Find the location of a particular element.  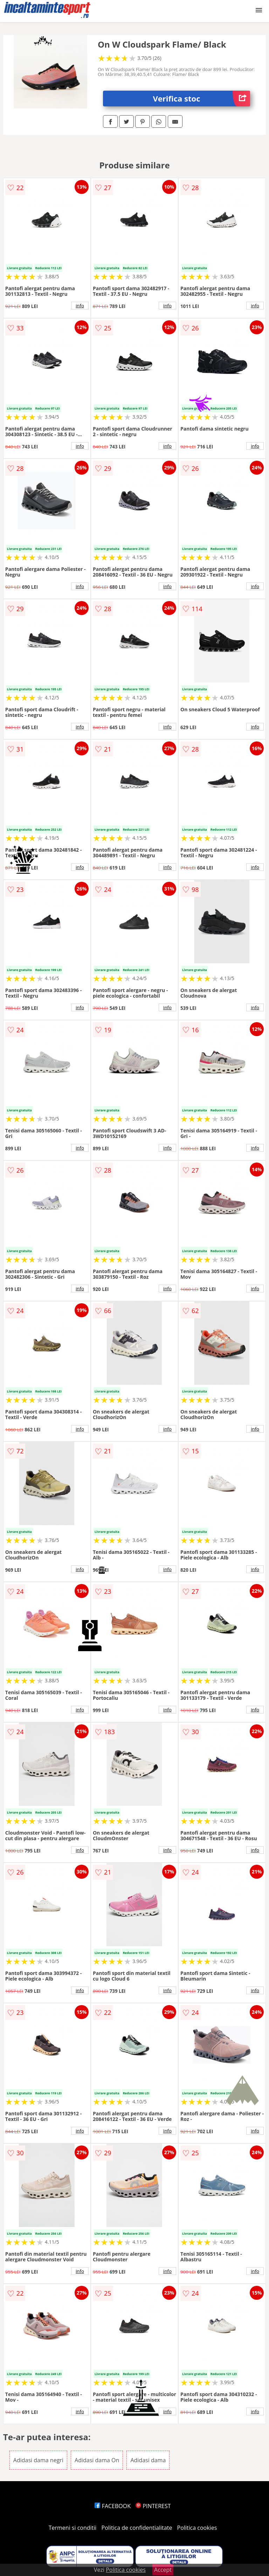

tesla coil or electrical equipment icon is located at coordinates (90, 1635).